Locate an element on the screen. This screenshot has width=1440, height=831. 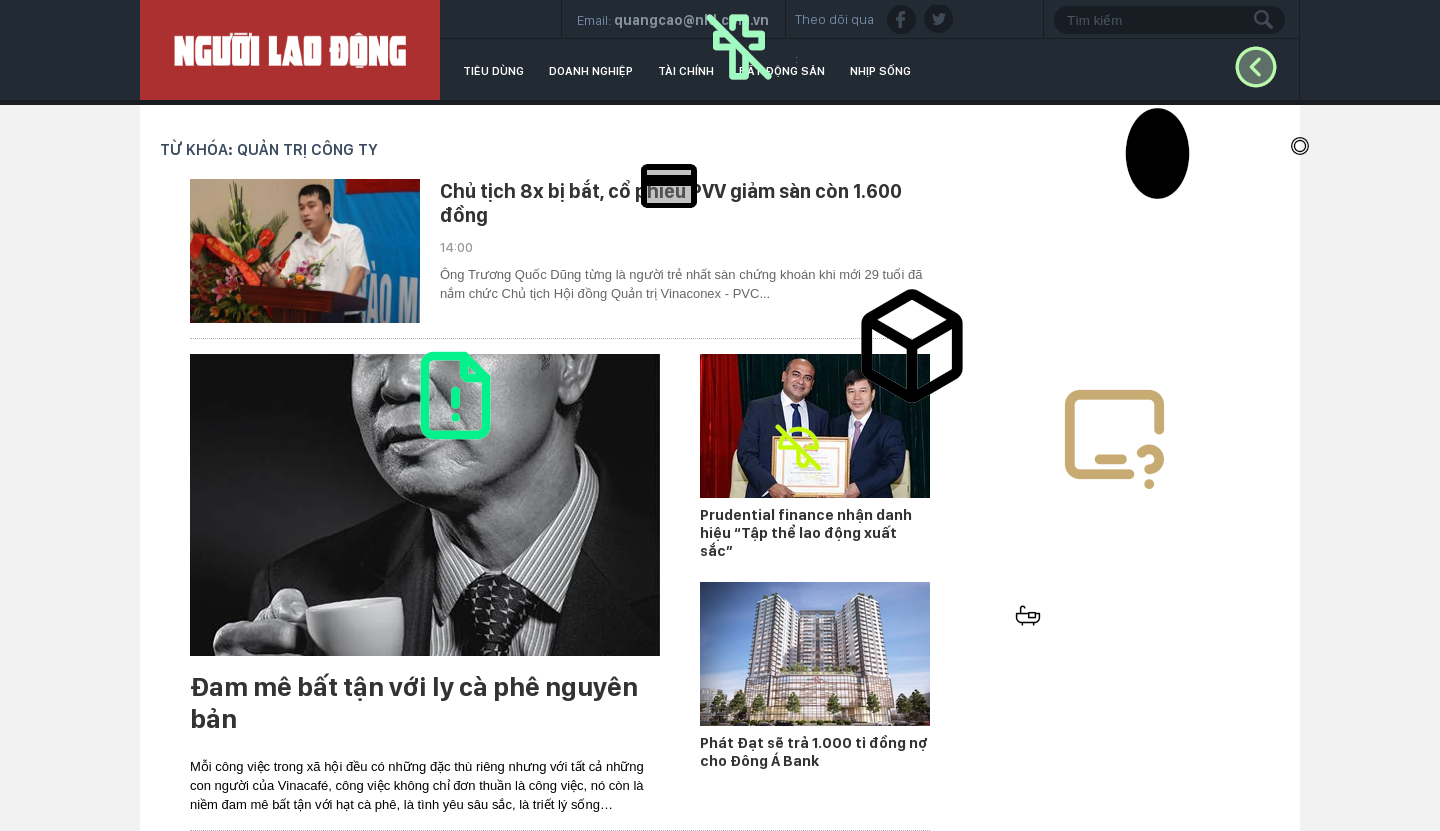
view package or dependency details is located at coordinates (912, 346).